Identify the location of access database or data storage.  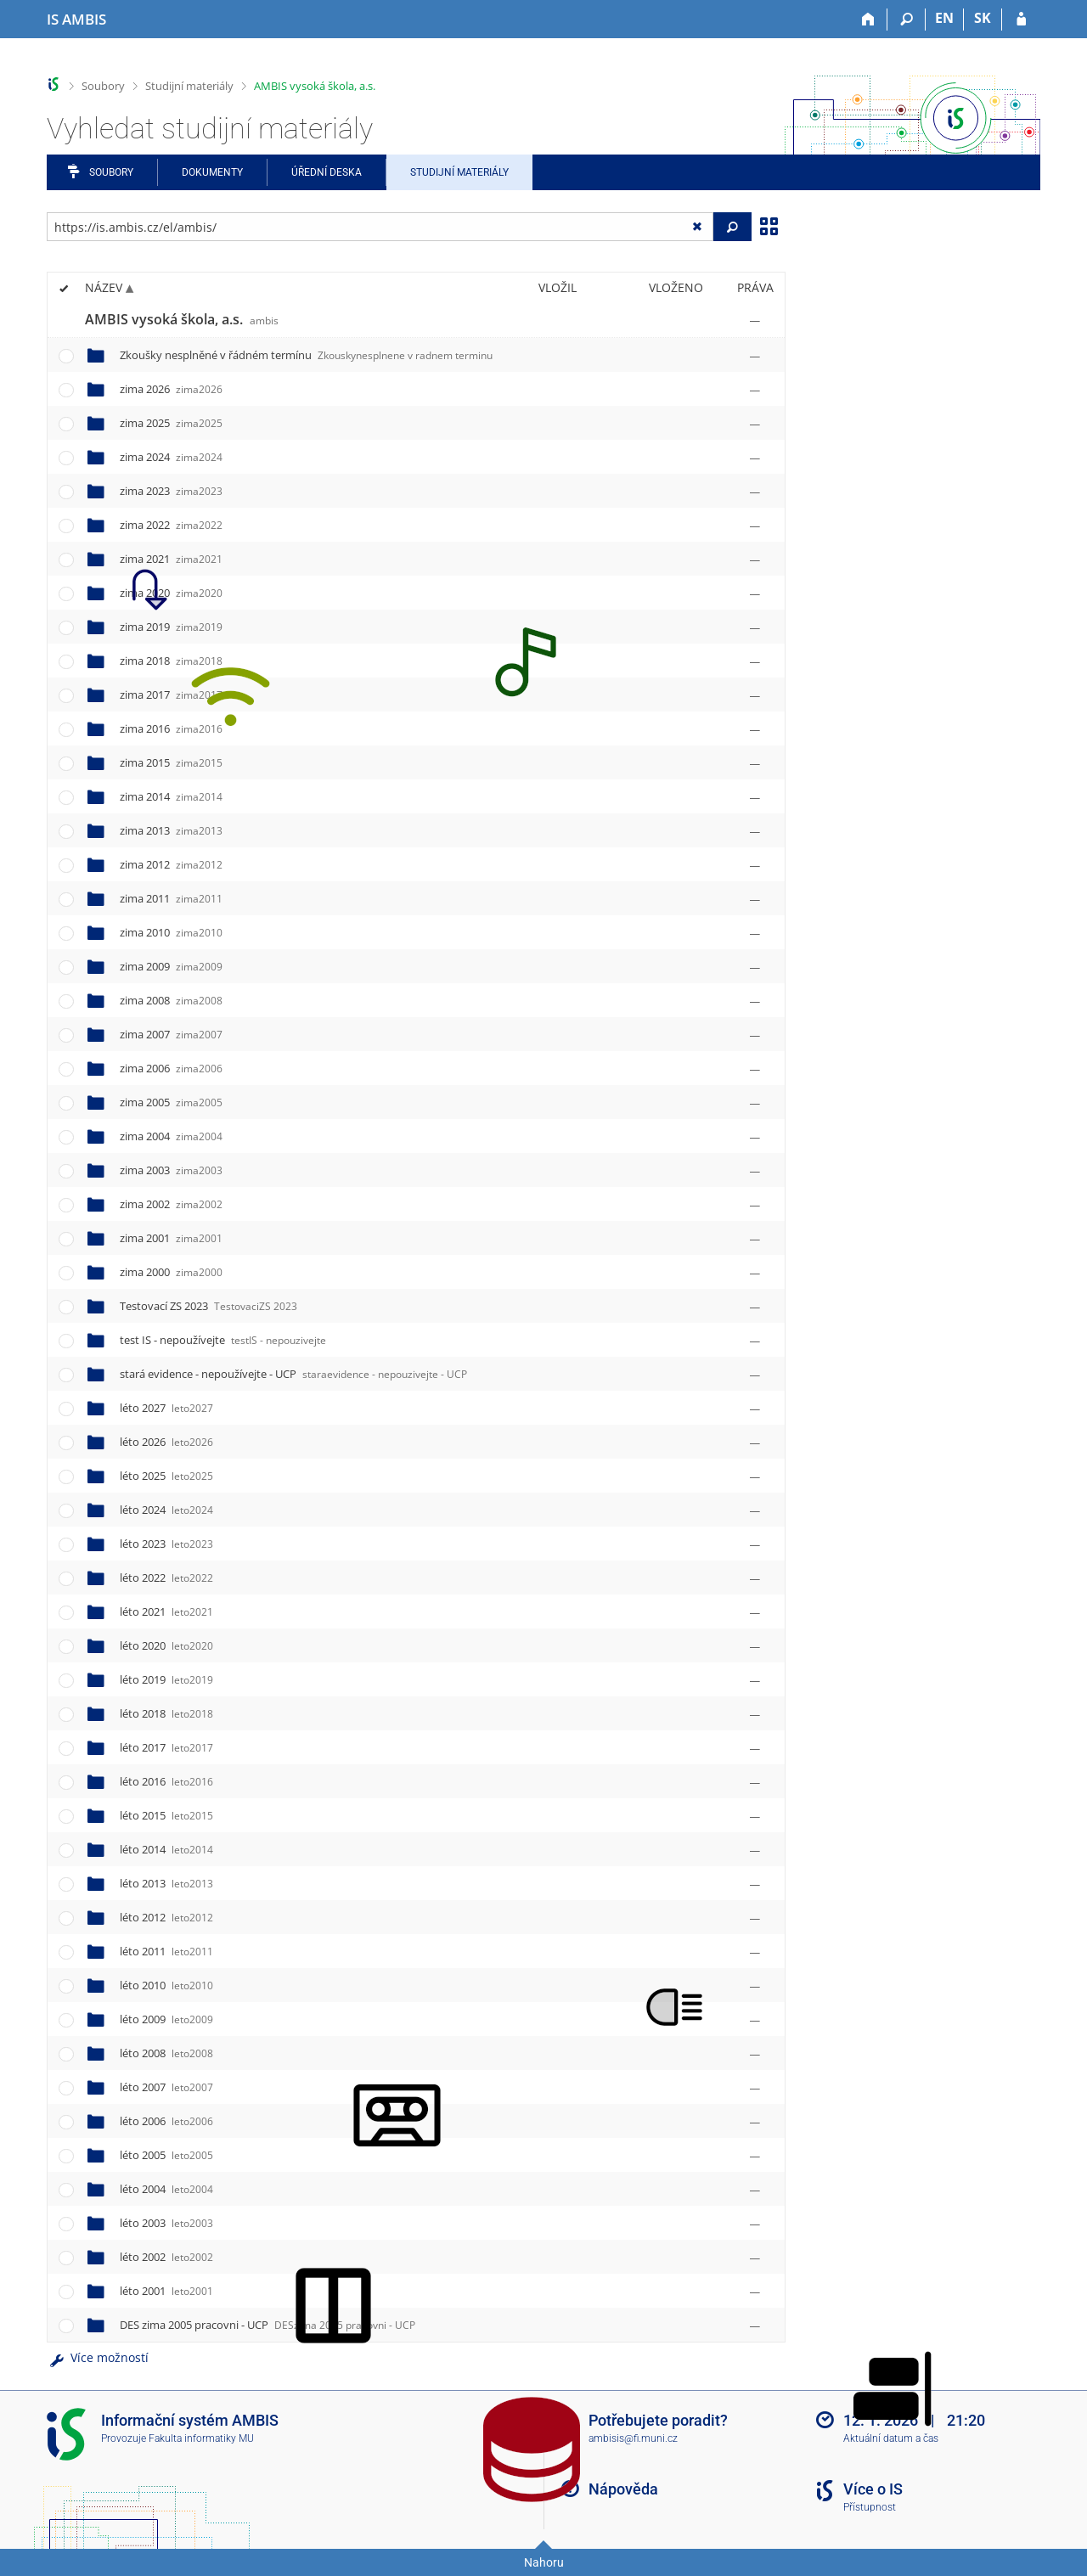
(532, 2449).